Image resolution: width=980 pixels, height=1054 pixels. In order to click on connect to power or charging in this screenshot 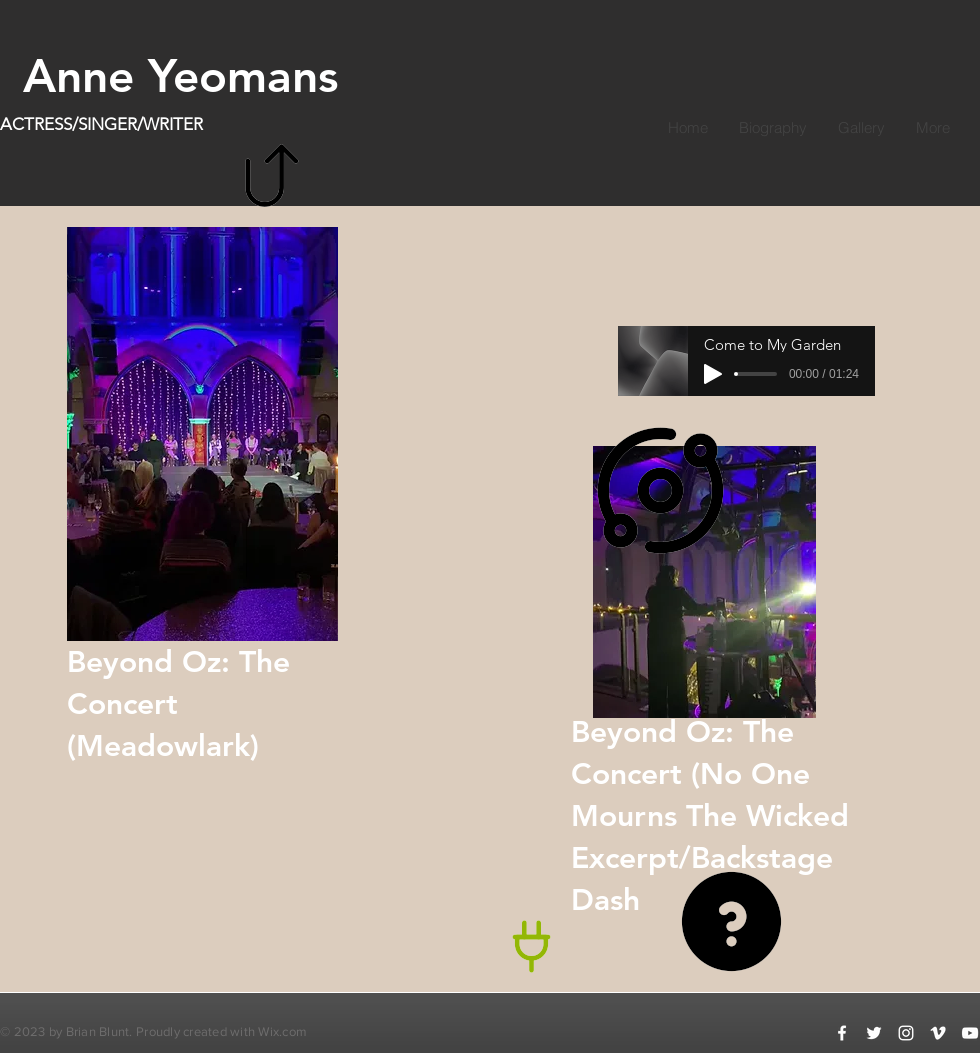, I will do `click(531, 946)`.